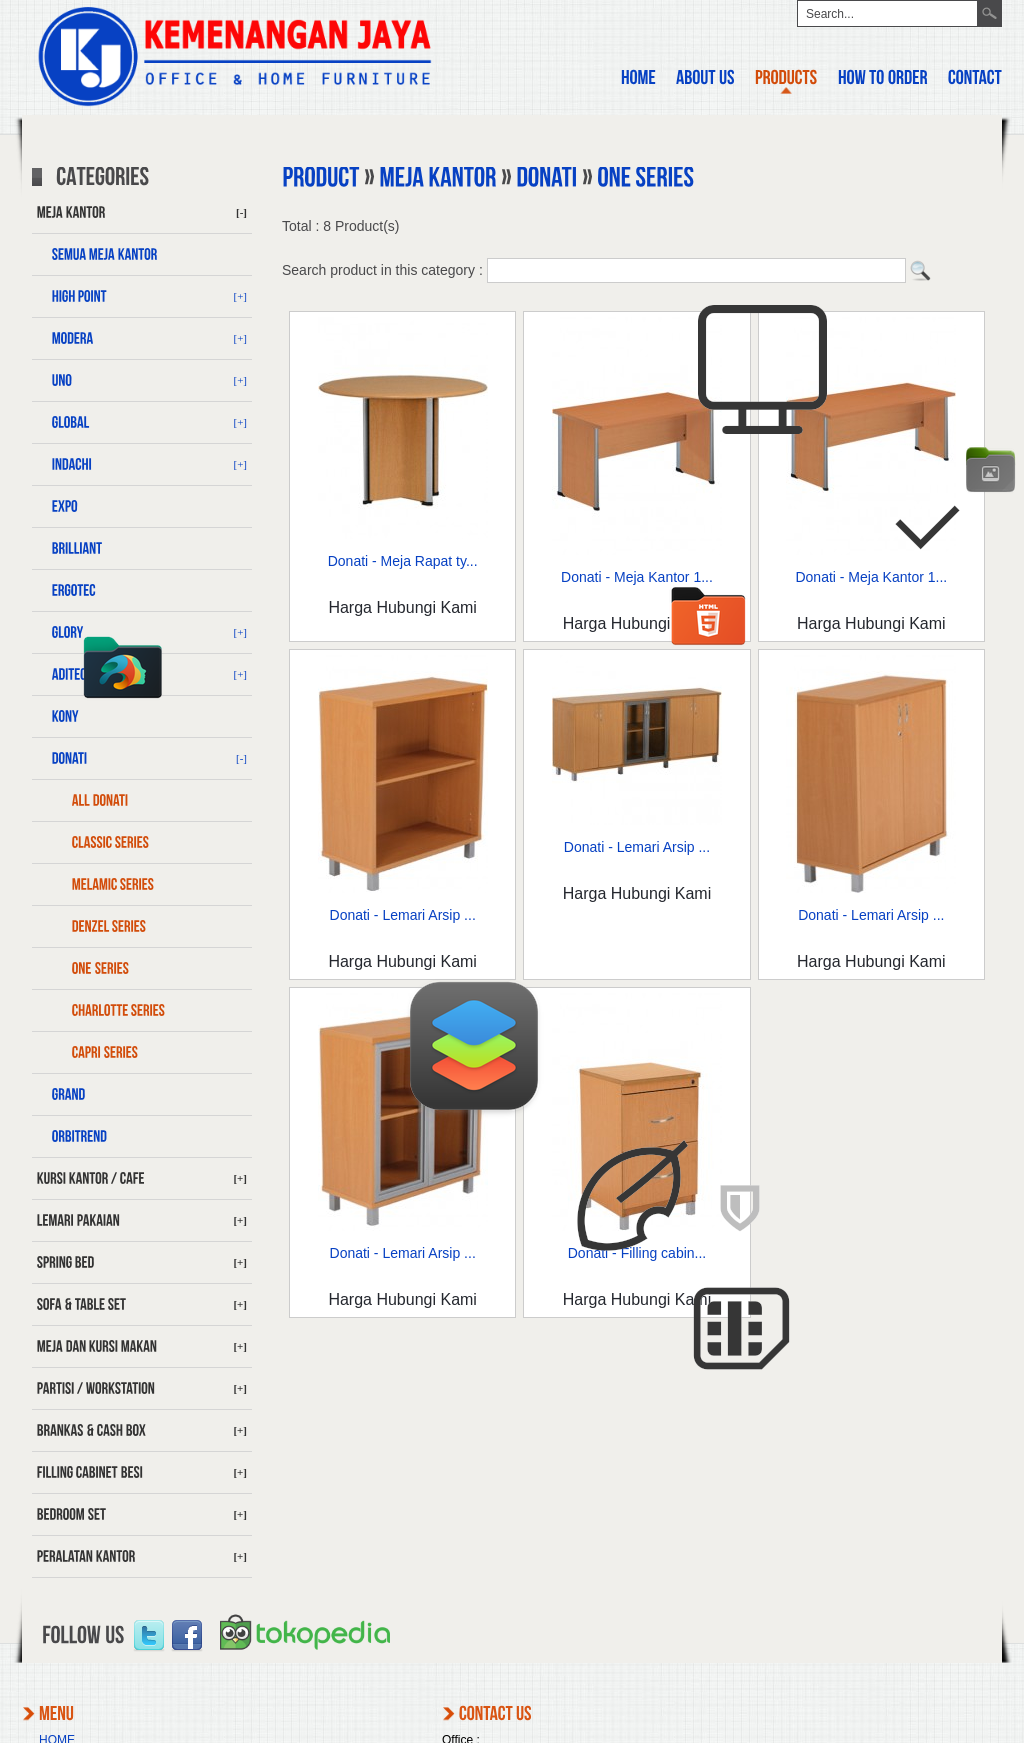 This screenshot has height=1743, width=1024. What do you see at coordinates (122, 669) in the screenshot?
I see `open daz 3d project files folder` at bounding box center [122, 669].